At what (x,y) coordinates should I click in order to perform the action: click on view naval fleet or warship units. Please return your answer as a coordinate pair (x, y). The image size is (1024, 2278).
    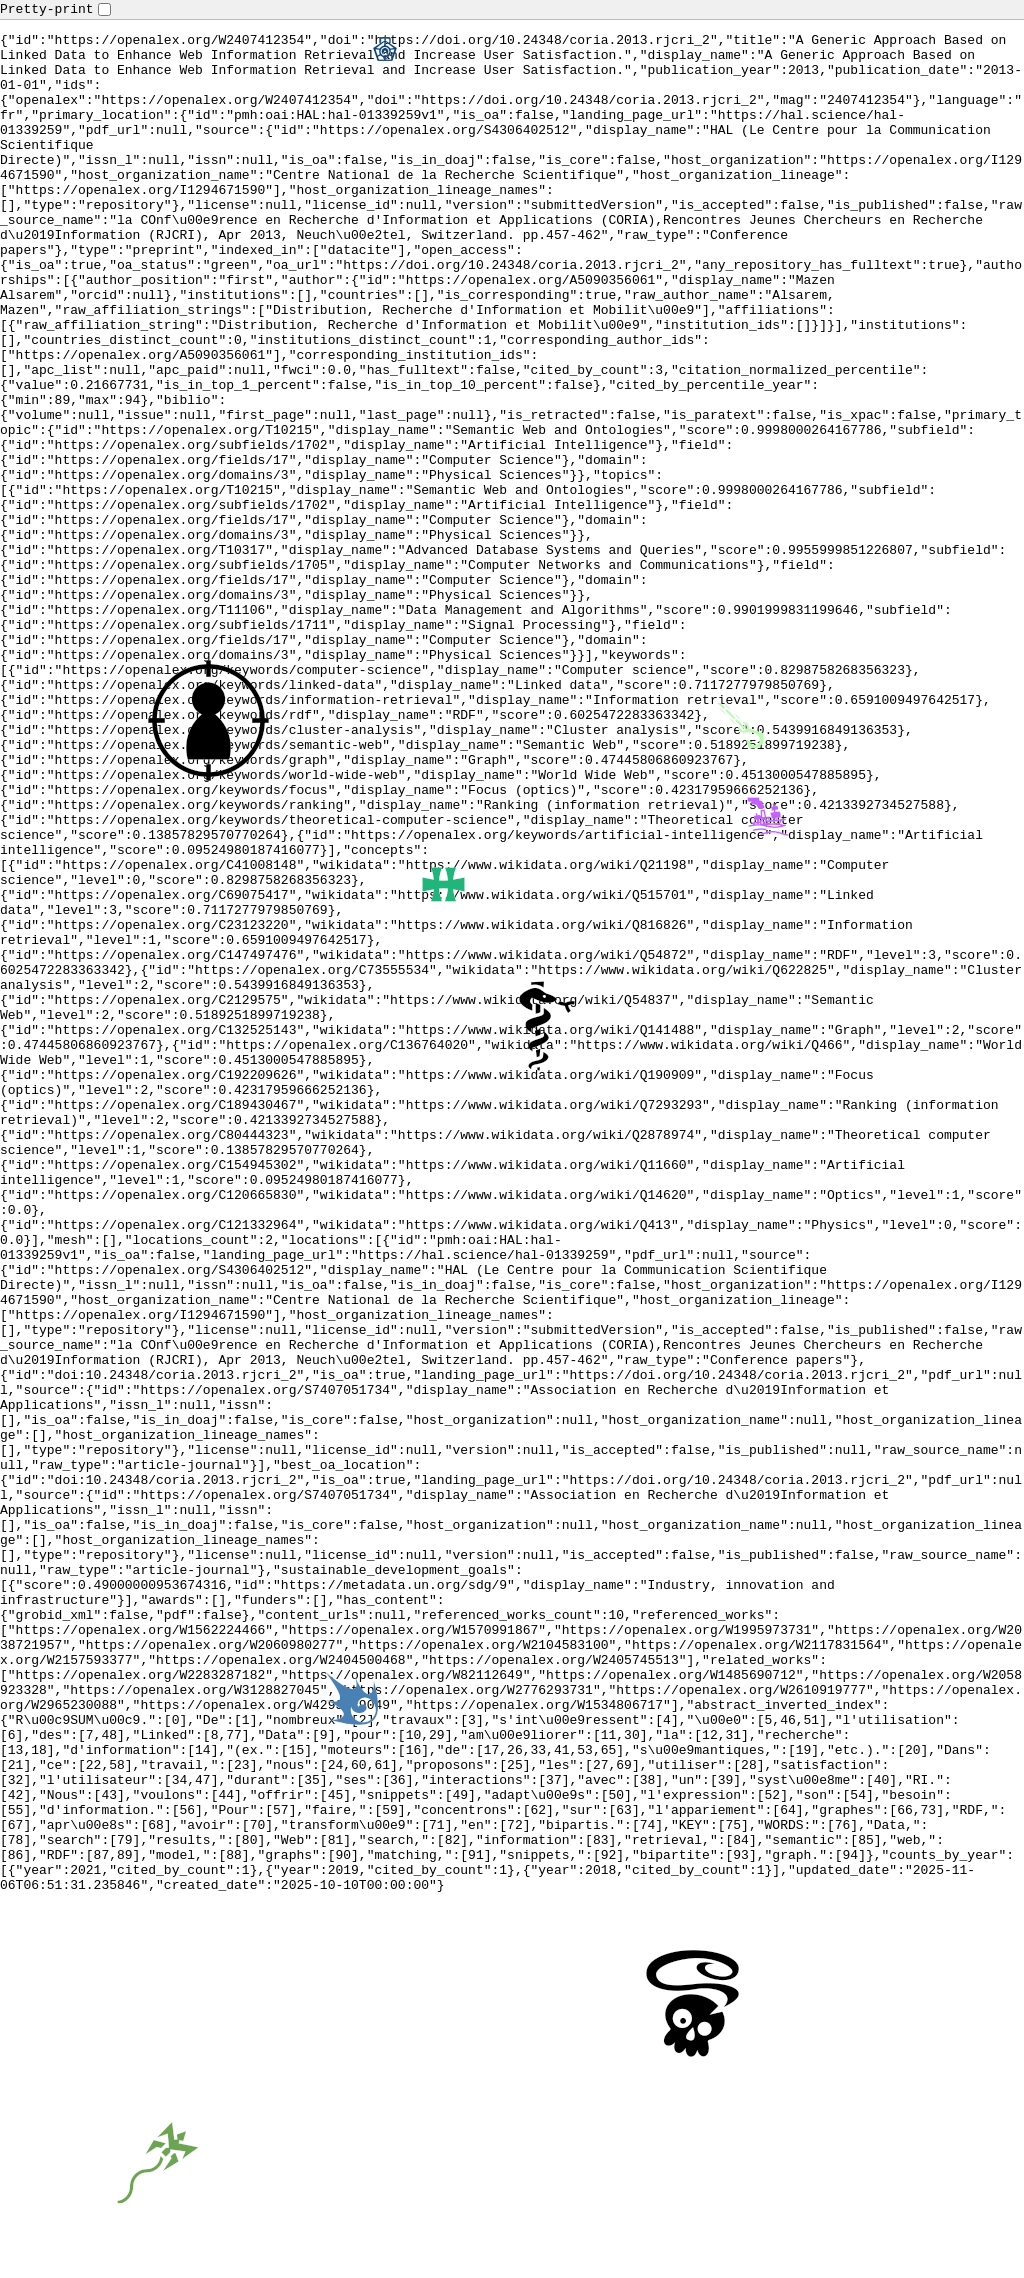
    Looking at the image, I should click on (768, 818).